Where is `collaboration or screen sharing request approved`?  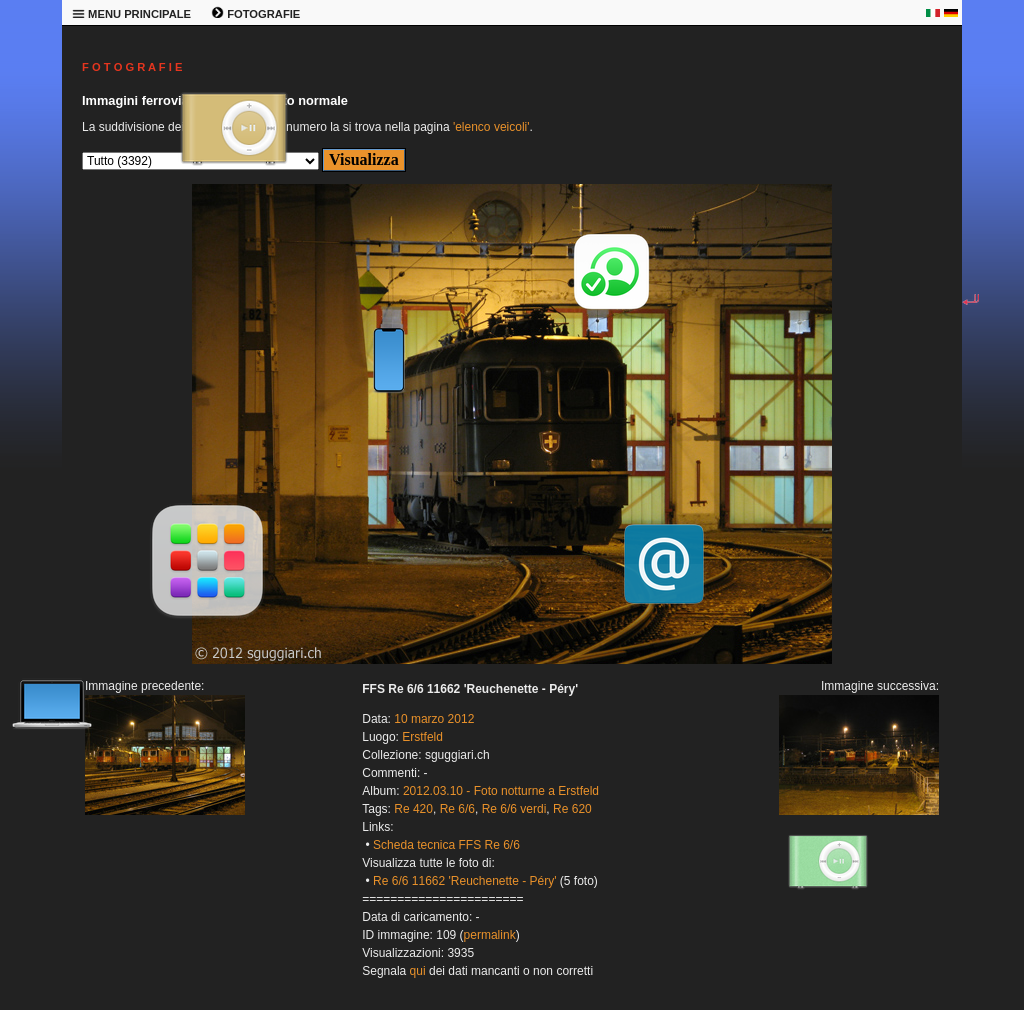
collaboration or screen sharing request approved is located at coordinates (611, 271).